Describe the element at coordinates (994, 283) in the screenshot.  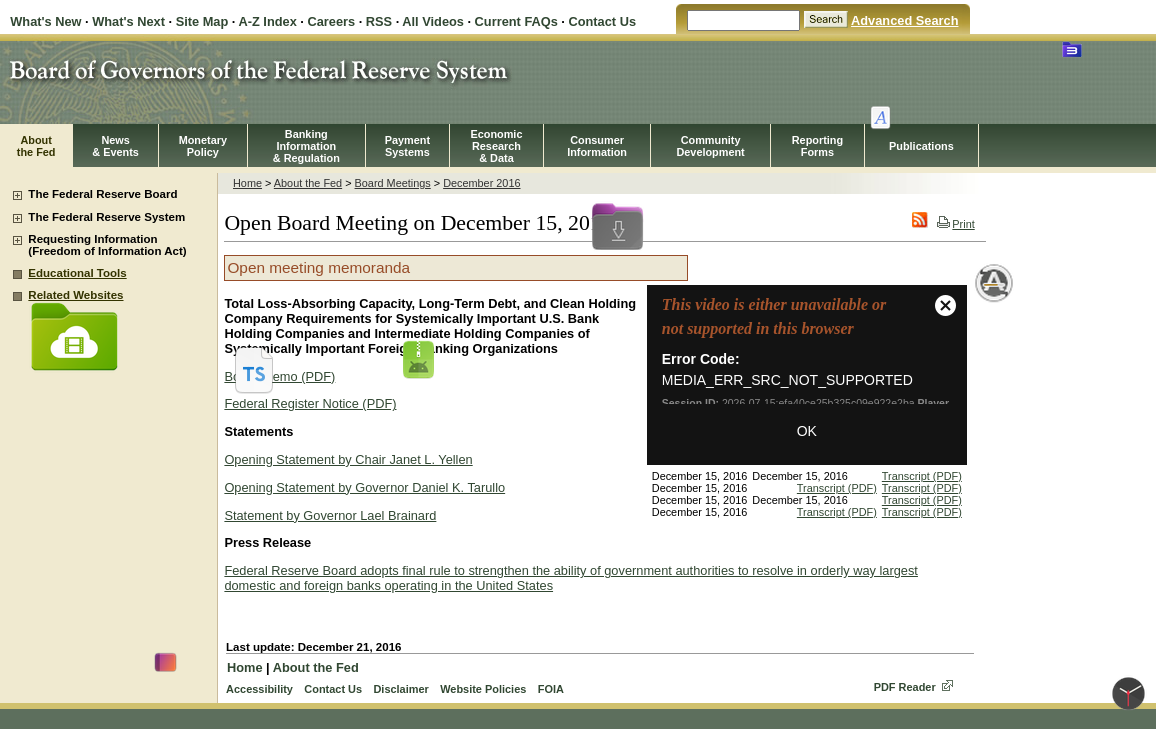
I see `check for available software updates` at that location.